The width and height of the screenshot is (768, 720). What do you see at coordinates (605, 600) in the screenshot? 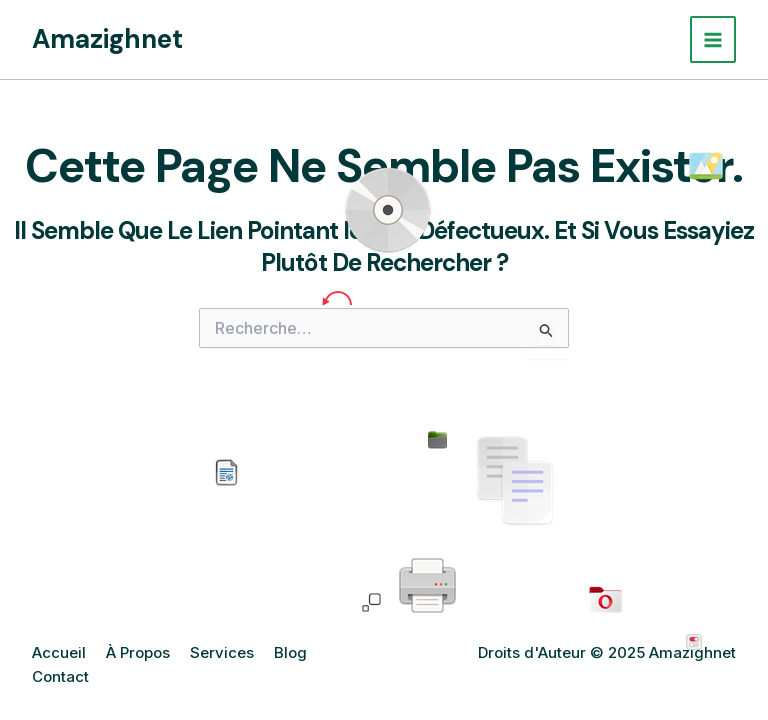
I see `open folder containing Opera browser files` at bounding box center [605, 600].